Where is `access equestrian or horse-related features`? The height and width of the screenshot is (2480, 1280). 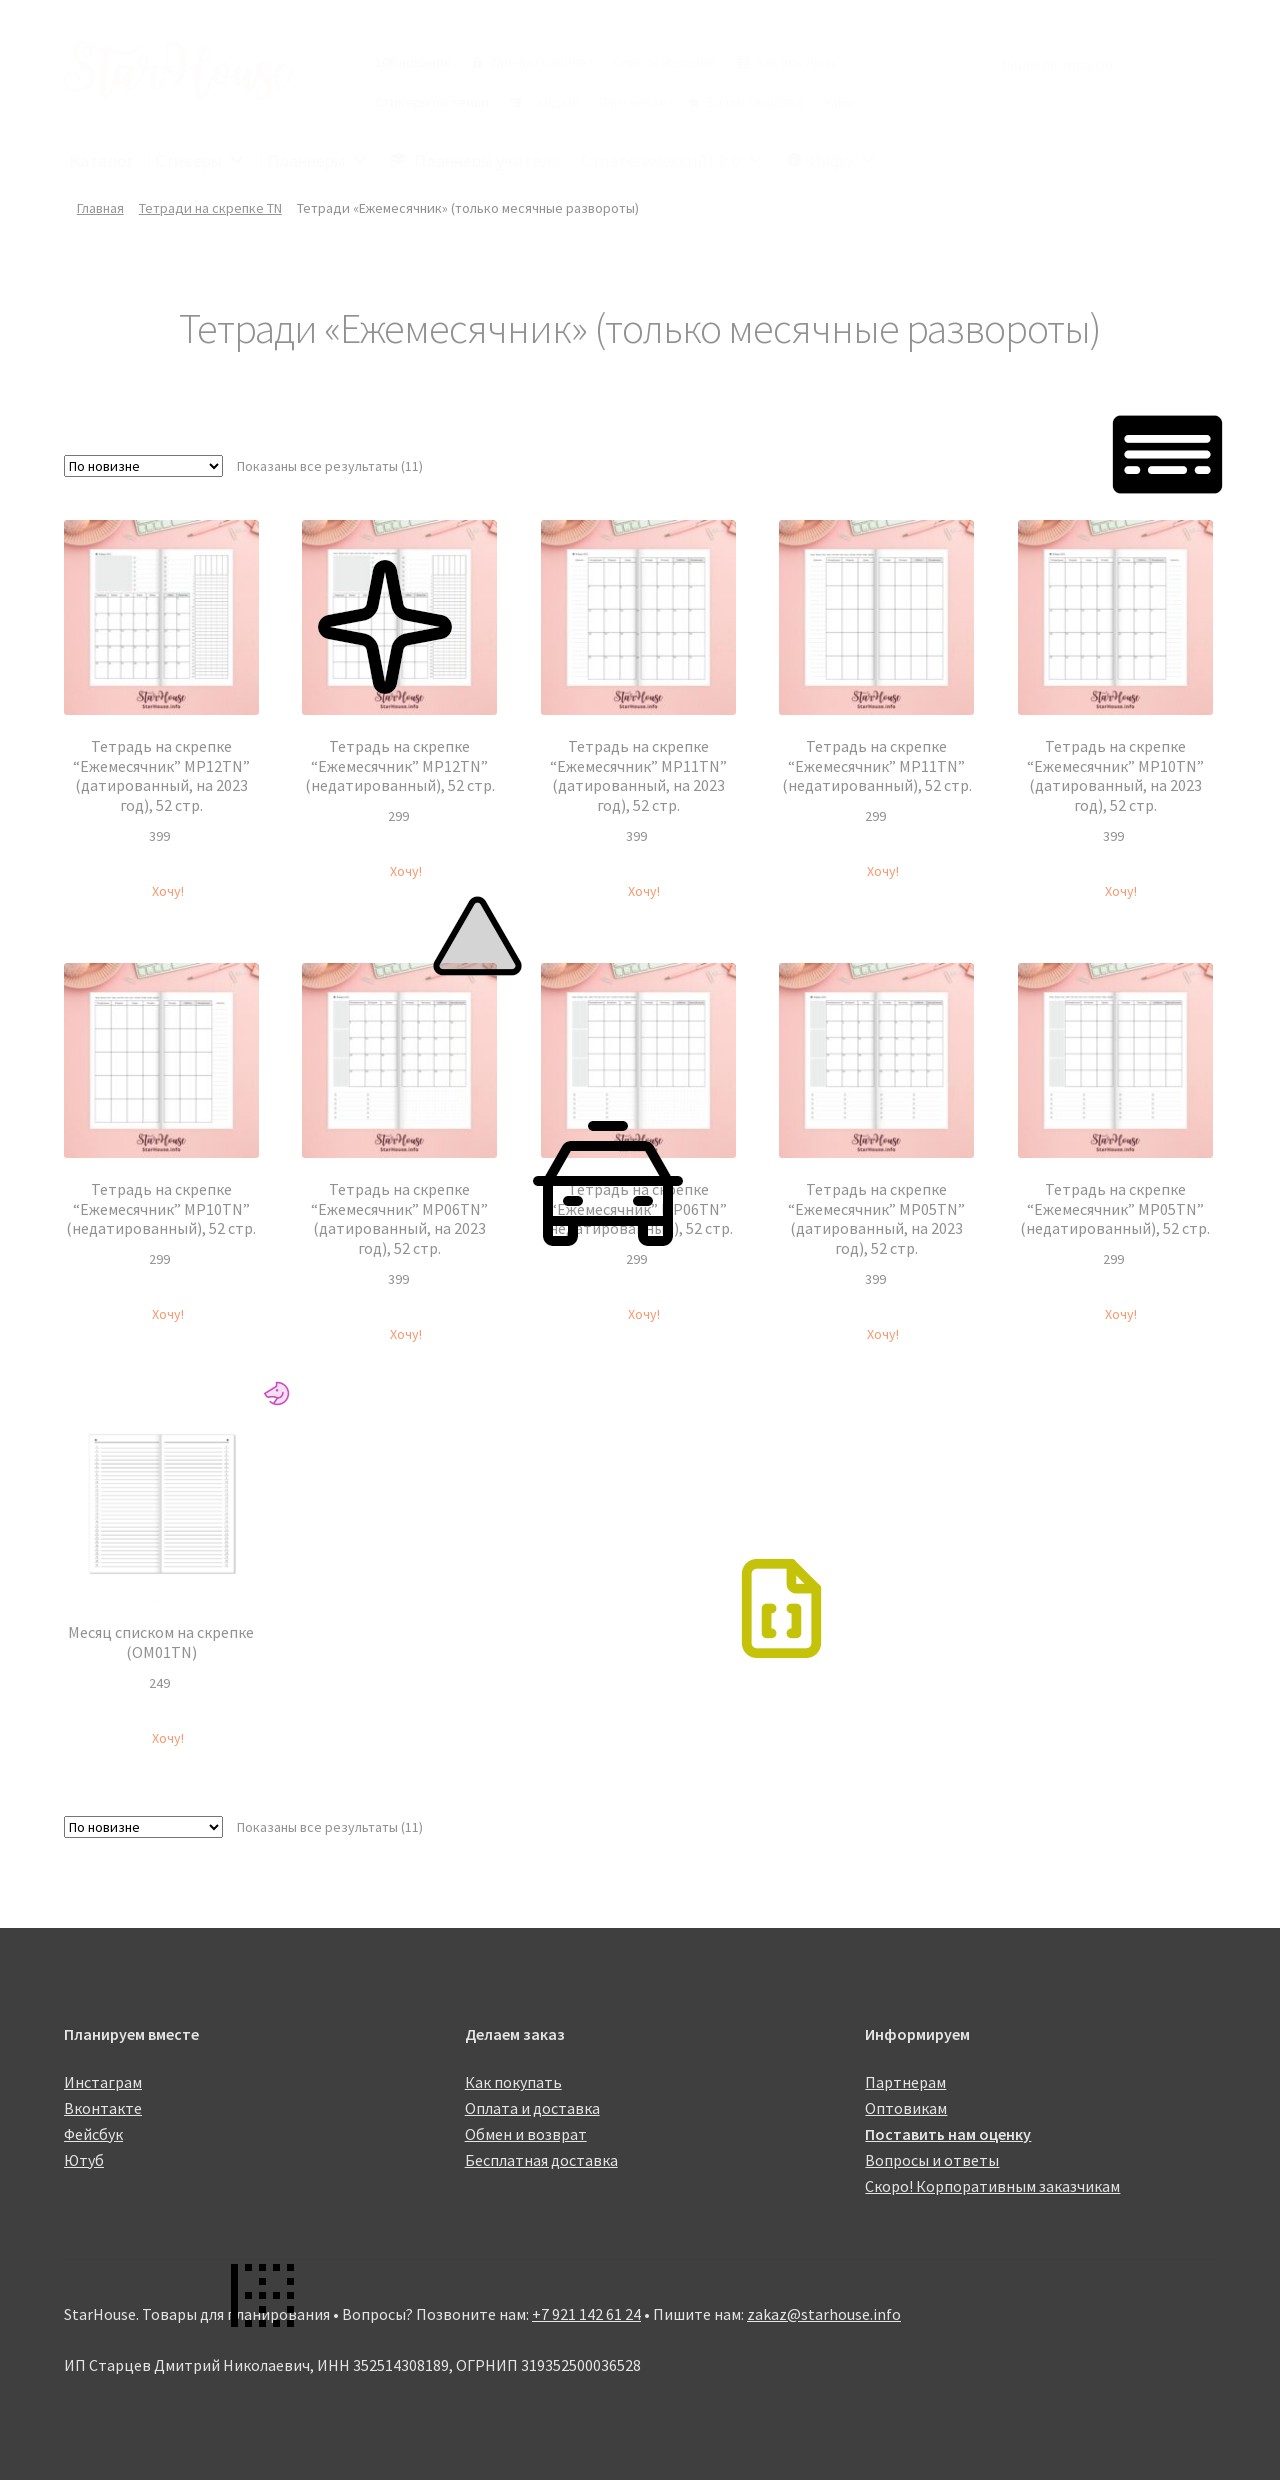 access equestrian or horse-related features is located at coordinates (277, 1393).